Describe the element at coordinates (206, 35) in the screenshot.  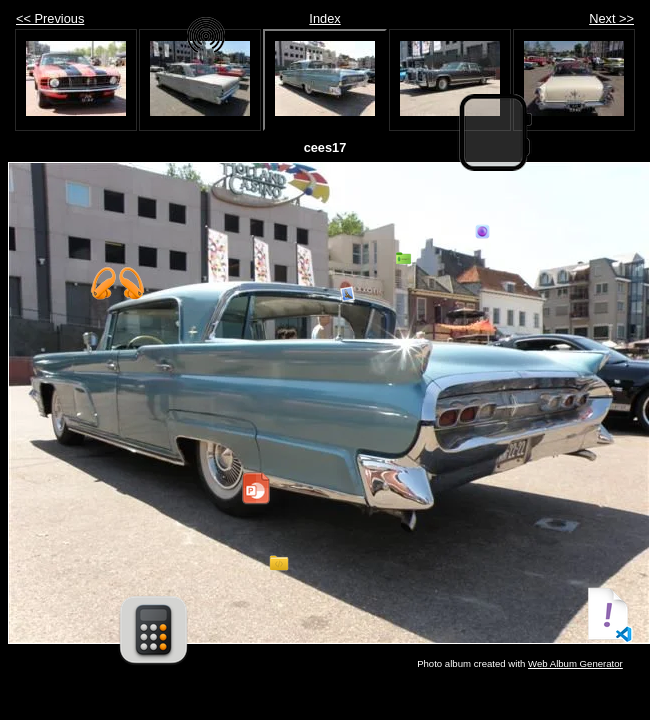
I see `access AirDrop file sharing` at that location.